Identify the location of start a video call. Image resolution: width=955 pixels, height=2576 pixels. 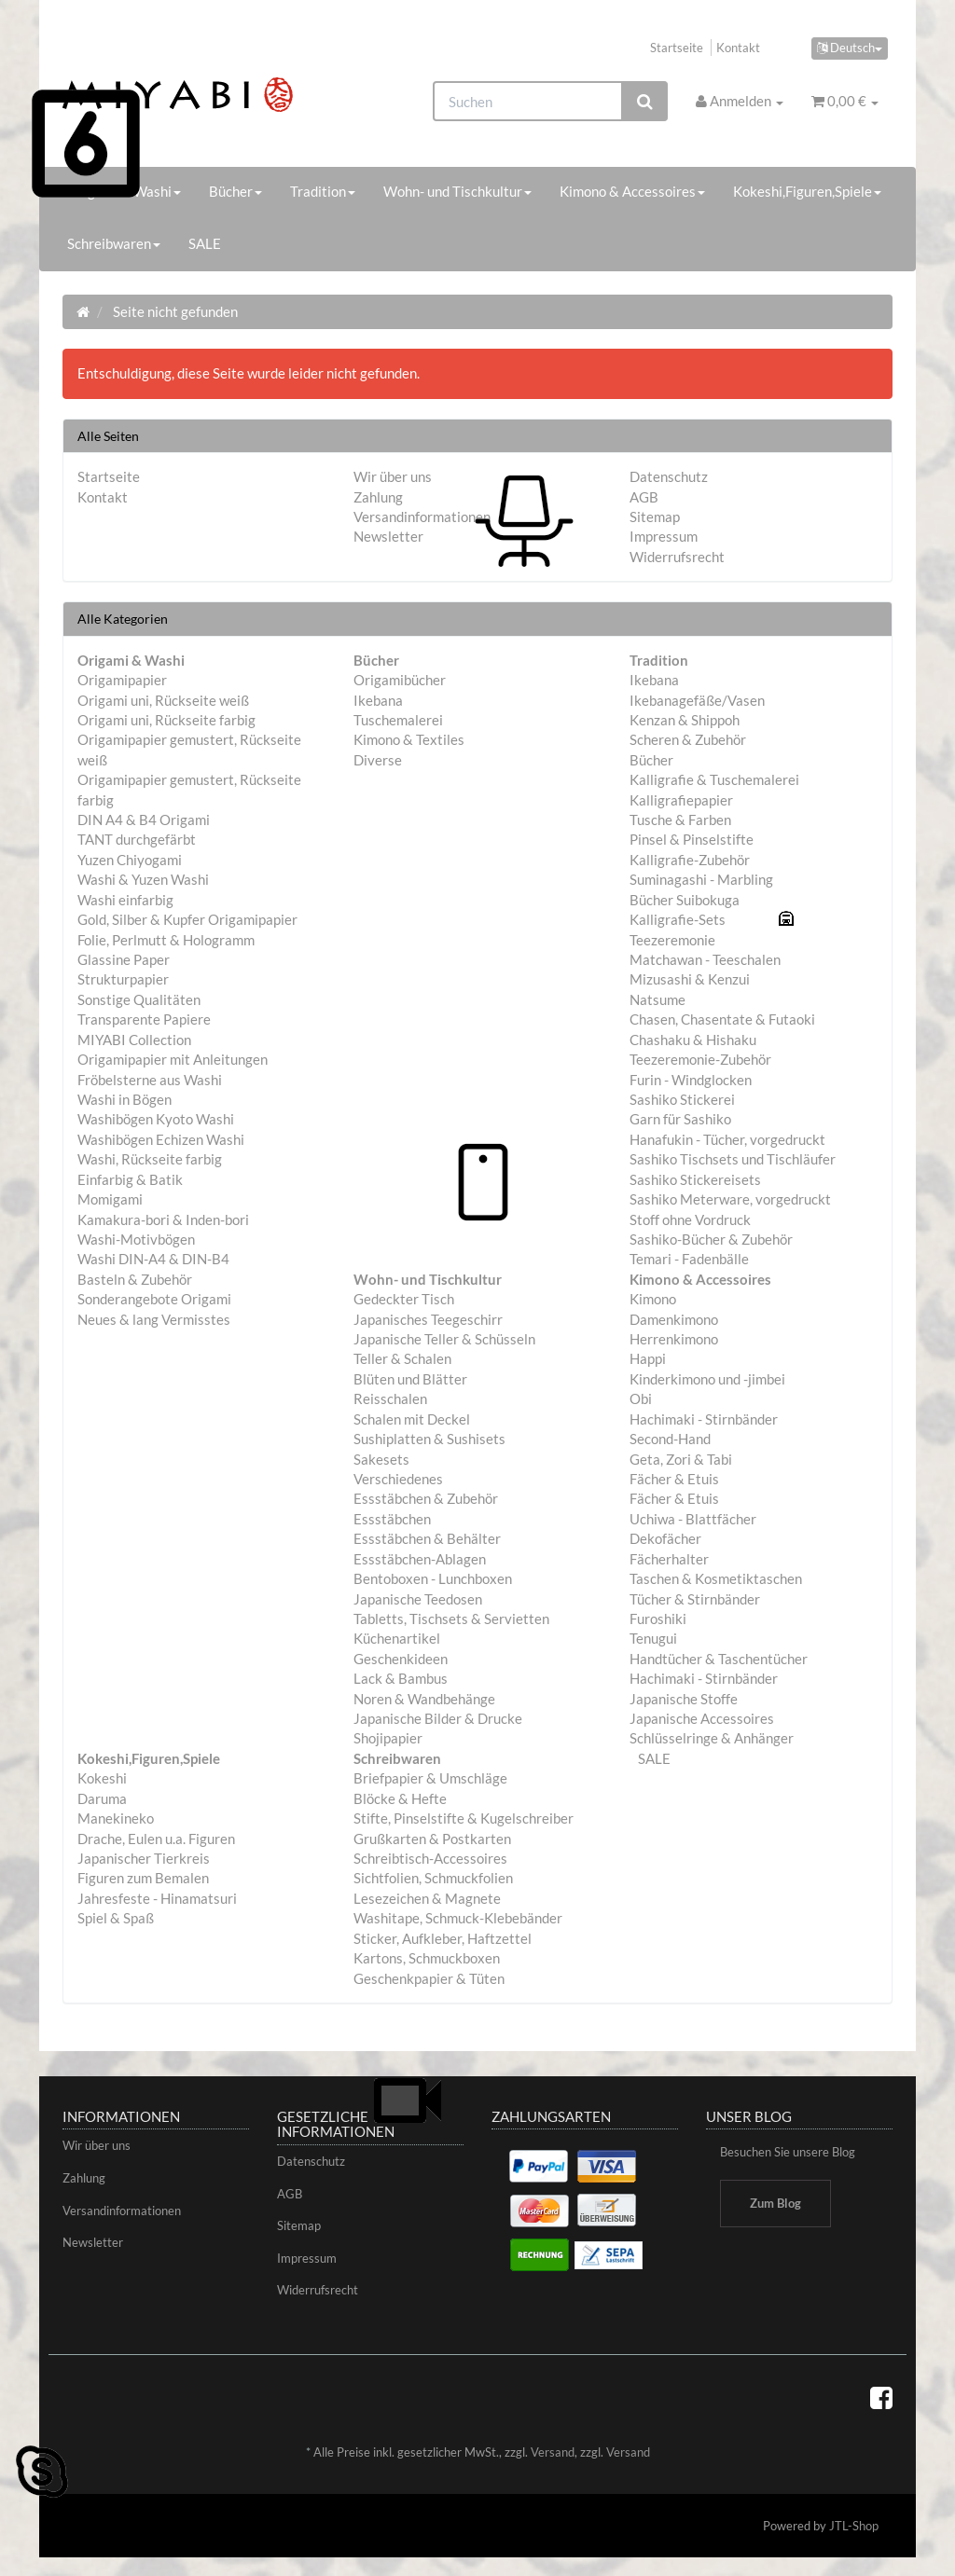
(408, 2101).